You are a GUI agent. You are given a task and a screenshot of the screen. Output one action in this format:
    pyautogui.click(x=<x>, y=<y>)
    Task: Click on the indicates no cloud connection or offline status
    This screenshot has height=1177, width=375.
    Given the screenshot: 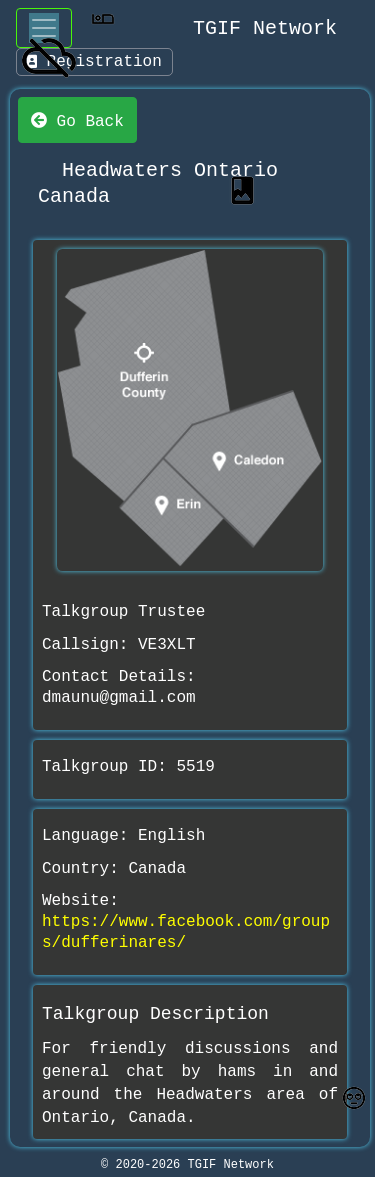 What is the action you would take?
    pyautogui.click(x=49, y=56)
    